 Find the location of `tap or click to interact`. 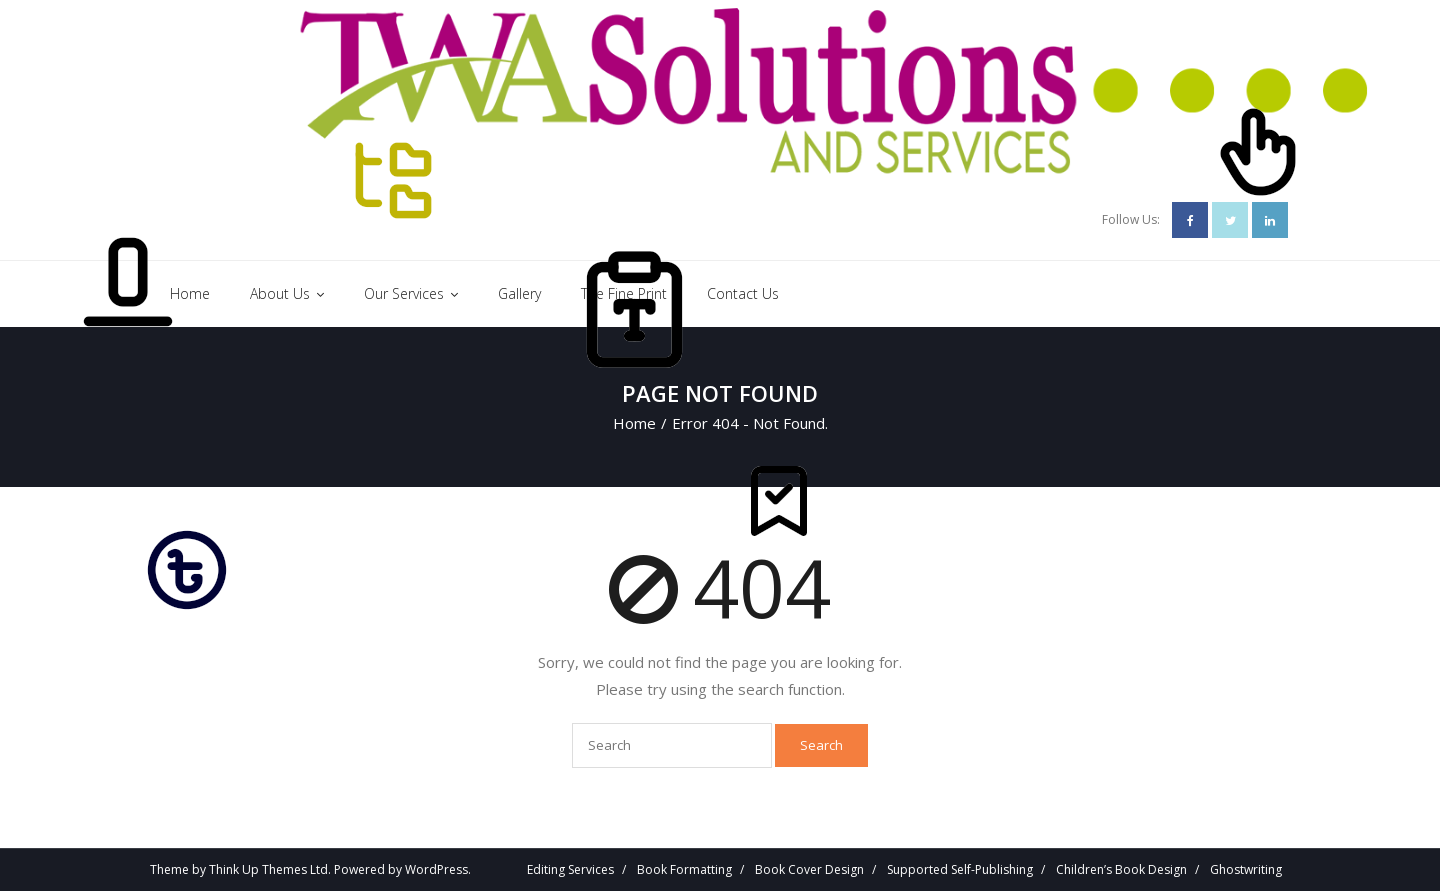

tap or click to interact is located at coordinates (1258, 152).